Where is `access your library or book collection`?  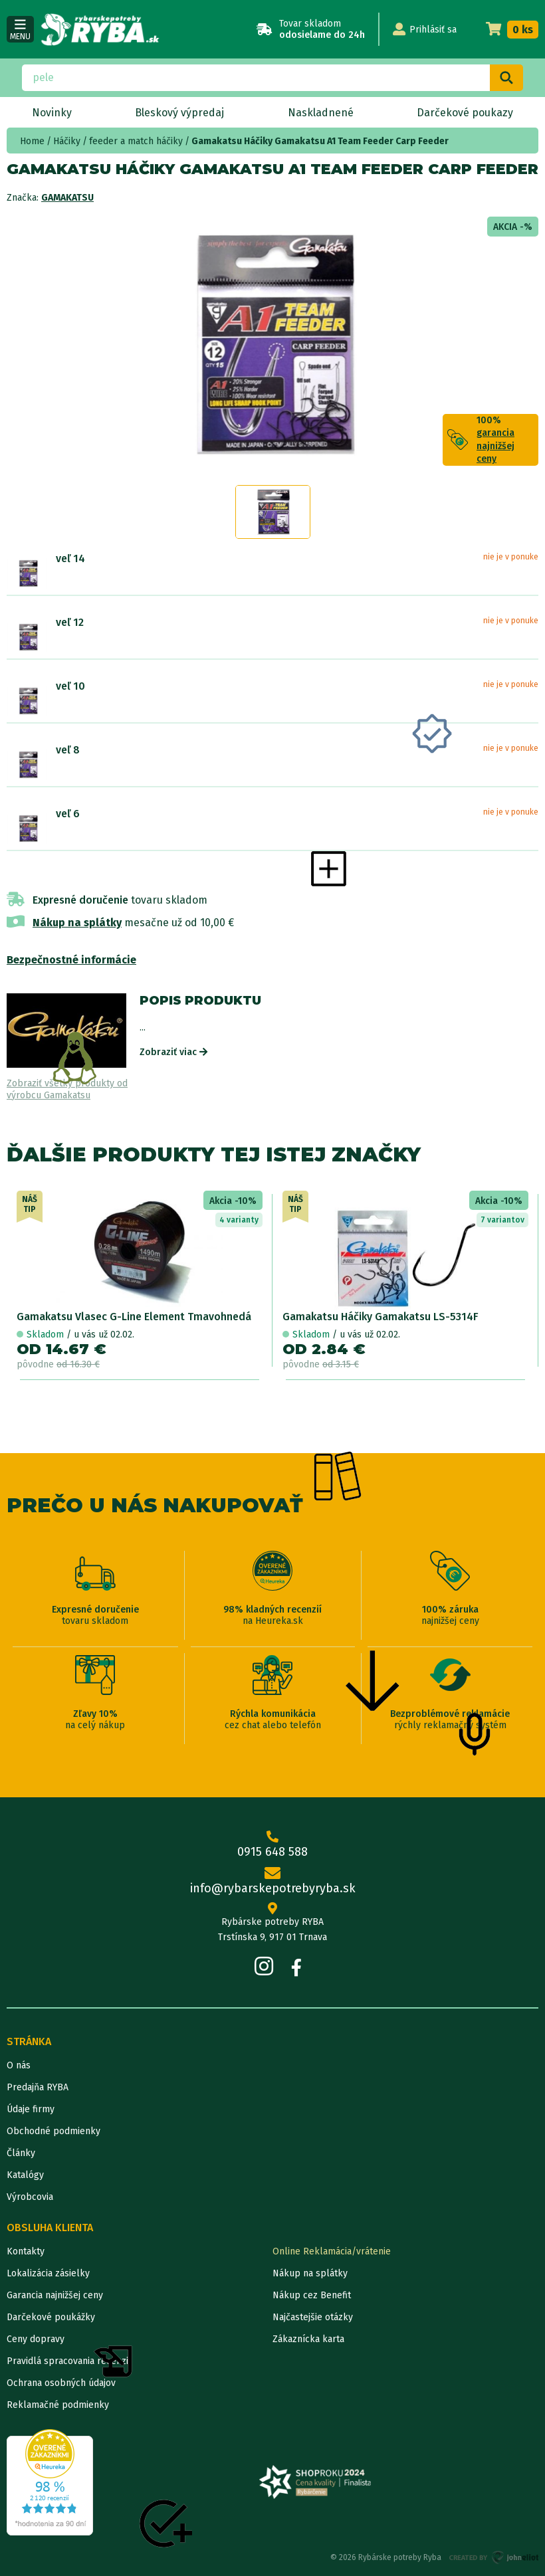 access your library or book collection is located at coordinates (336, 1477).